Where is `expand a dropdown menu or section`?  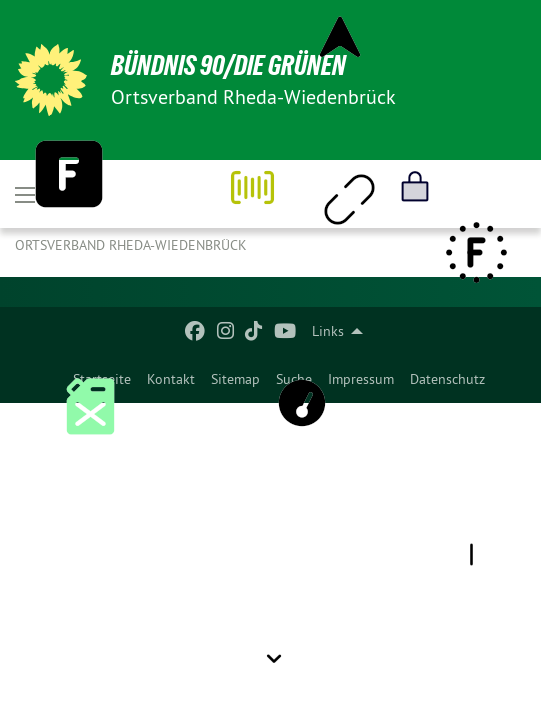
expand a dropdown menu or section is located at coordinates (274, 658).